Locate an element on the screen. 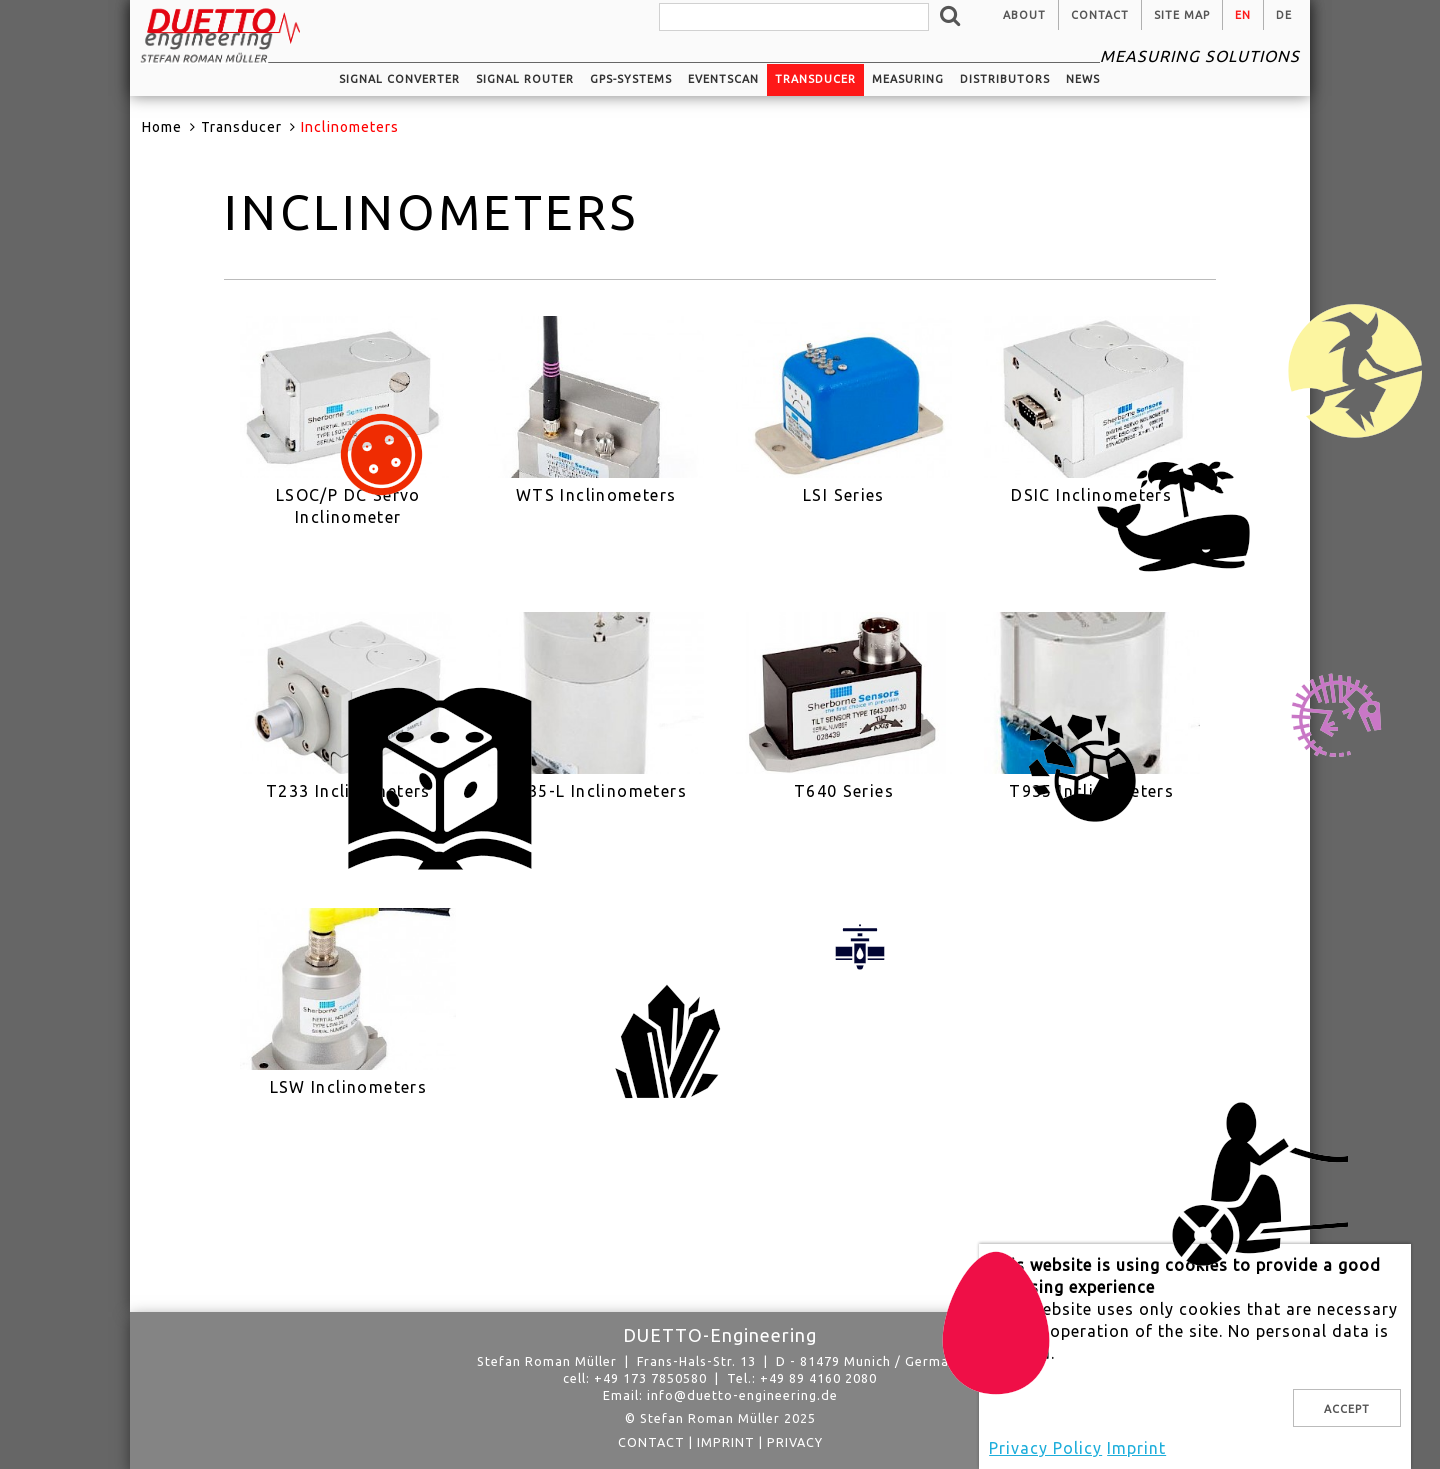  access fossil or dinosaur collection is located at coordinates (1336, 716).